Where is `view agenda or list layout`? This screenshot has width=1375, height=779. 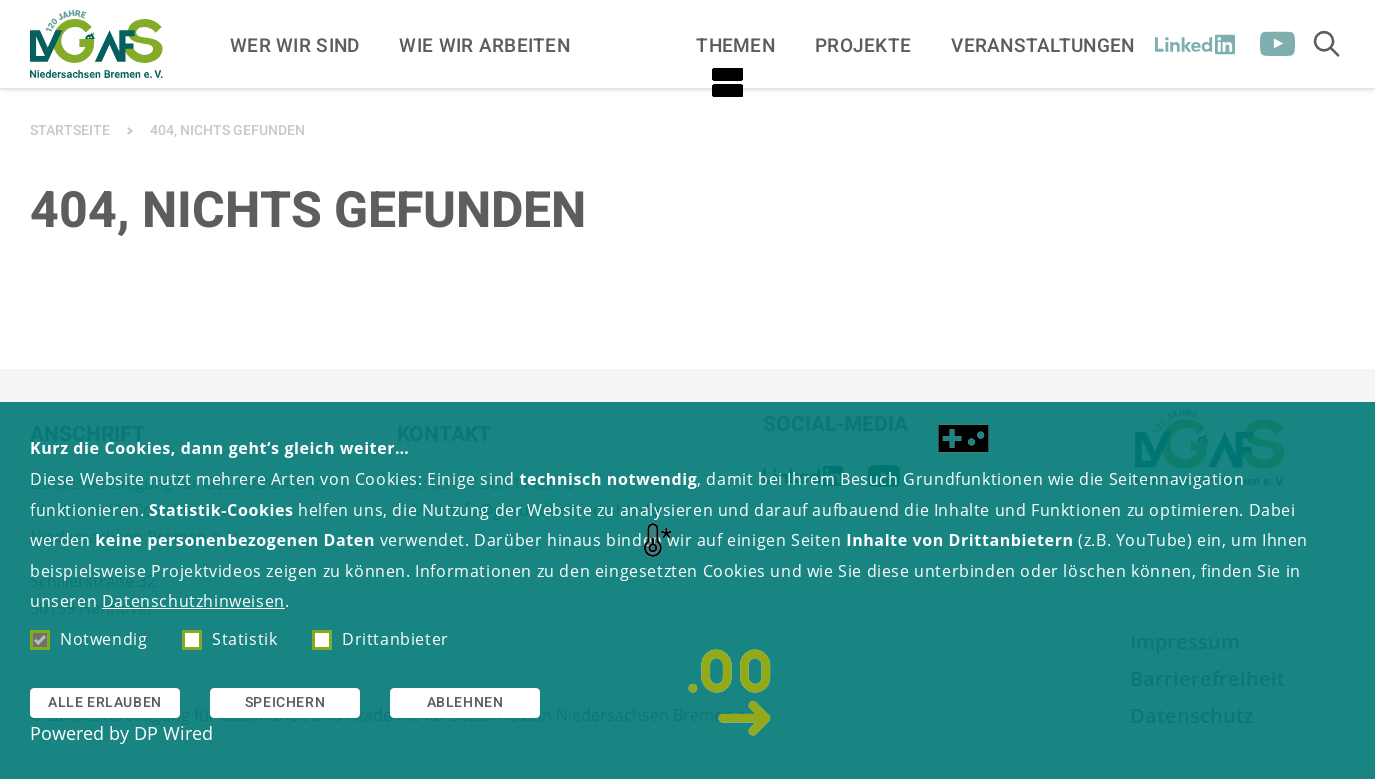
view agenda or list layout is located at coordinates (728, 82).